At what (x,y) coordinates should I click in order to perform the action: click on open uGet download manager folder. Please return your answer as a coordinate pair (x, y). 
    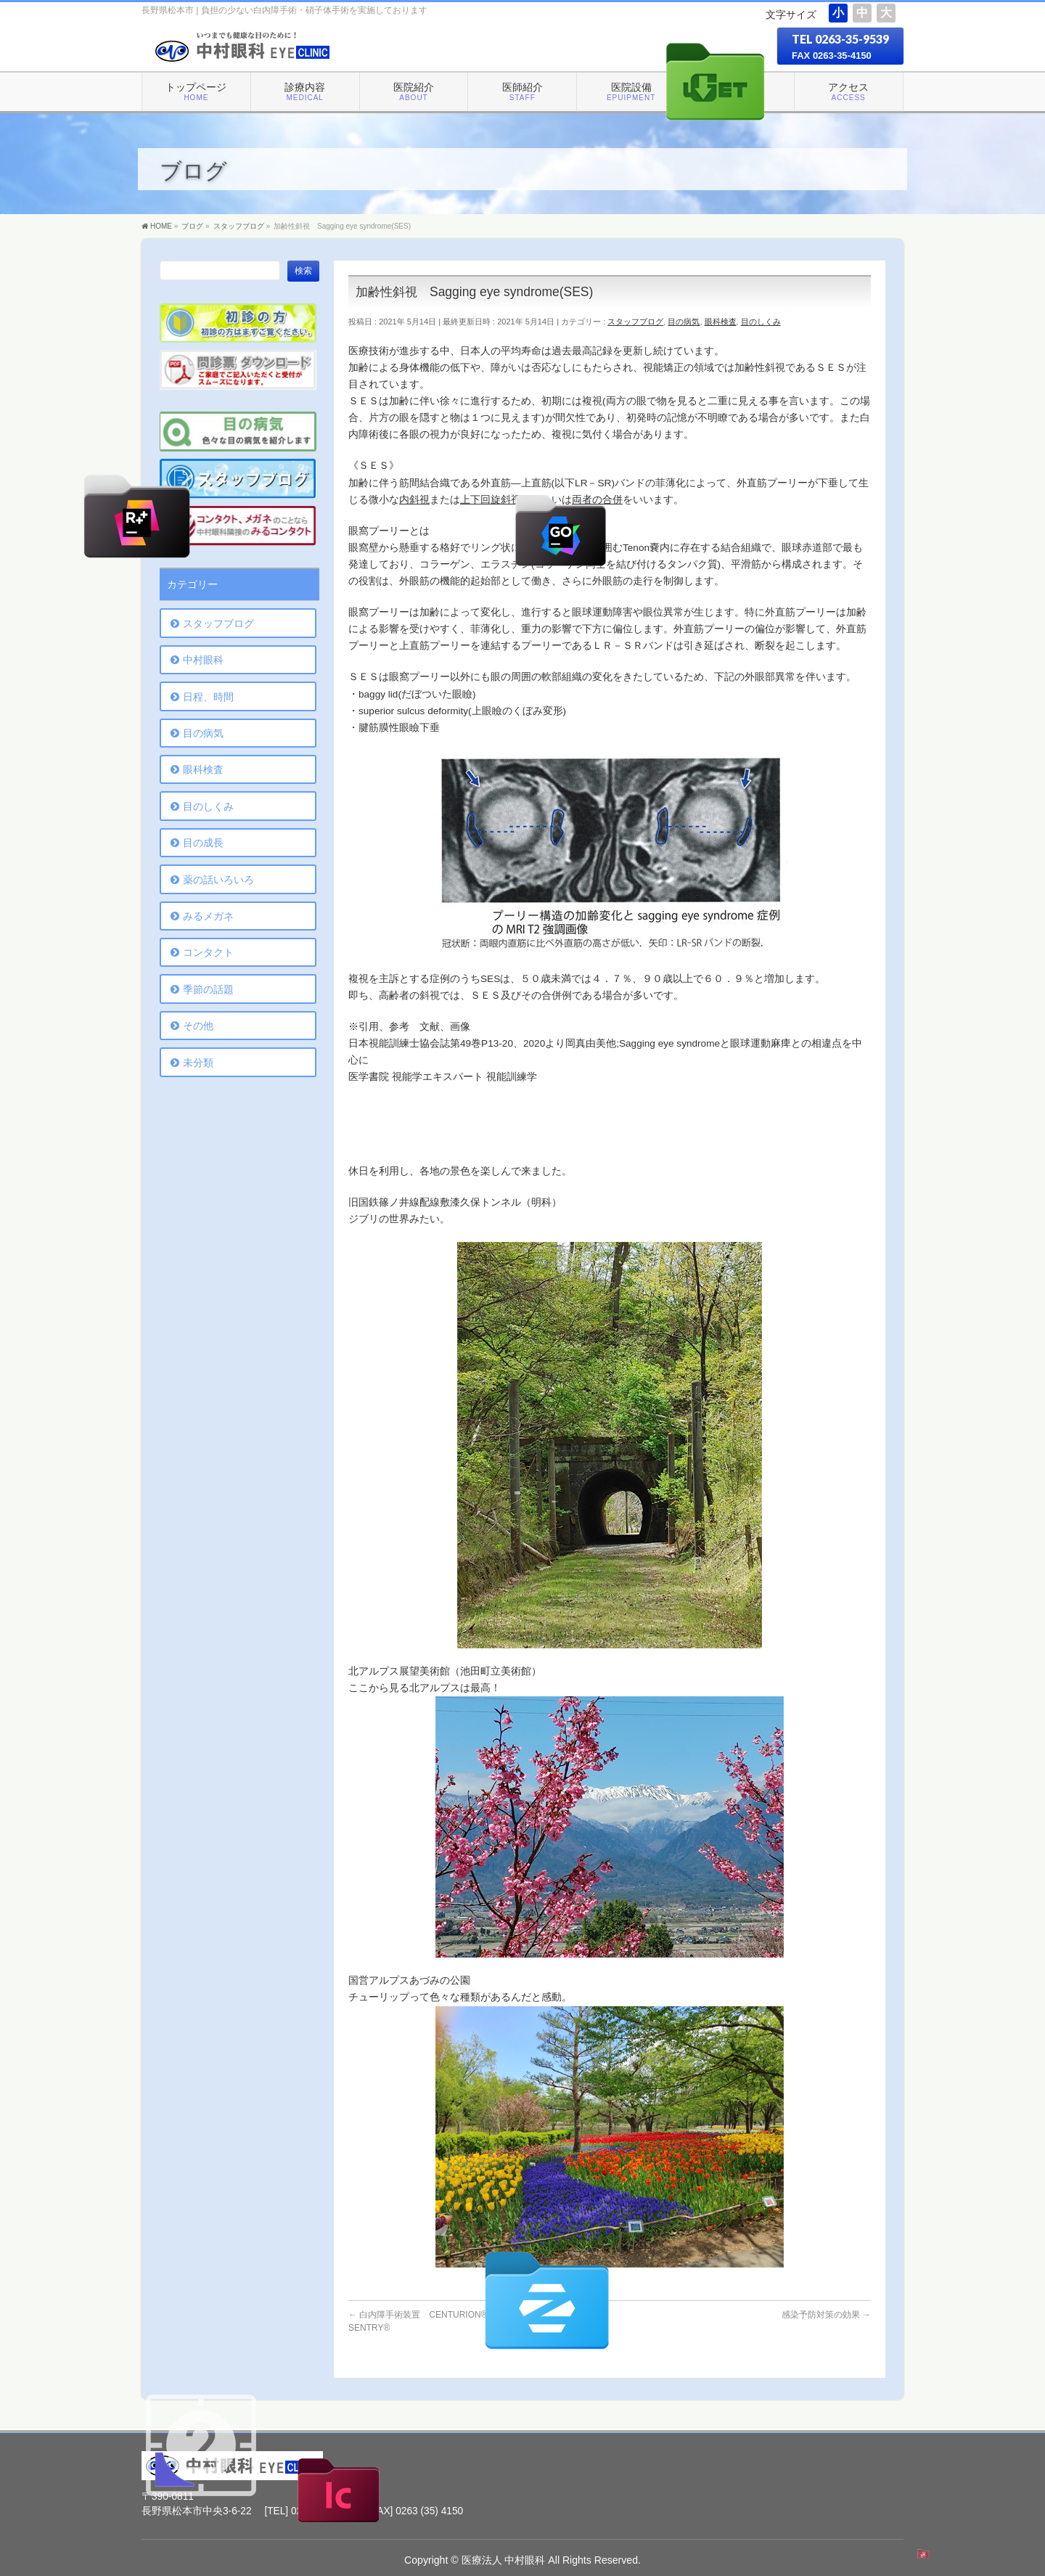
    Looking at the image, I should click on (715, 84).